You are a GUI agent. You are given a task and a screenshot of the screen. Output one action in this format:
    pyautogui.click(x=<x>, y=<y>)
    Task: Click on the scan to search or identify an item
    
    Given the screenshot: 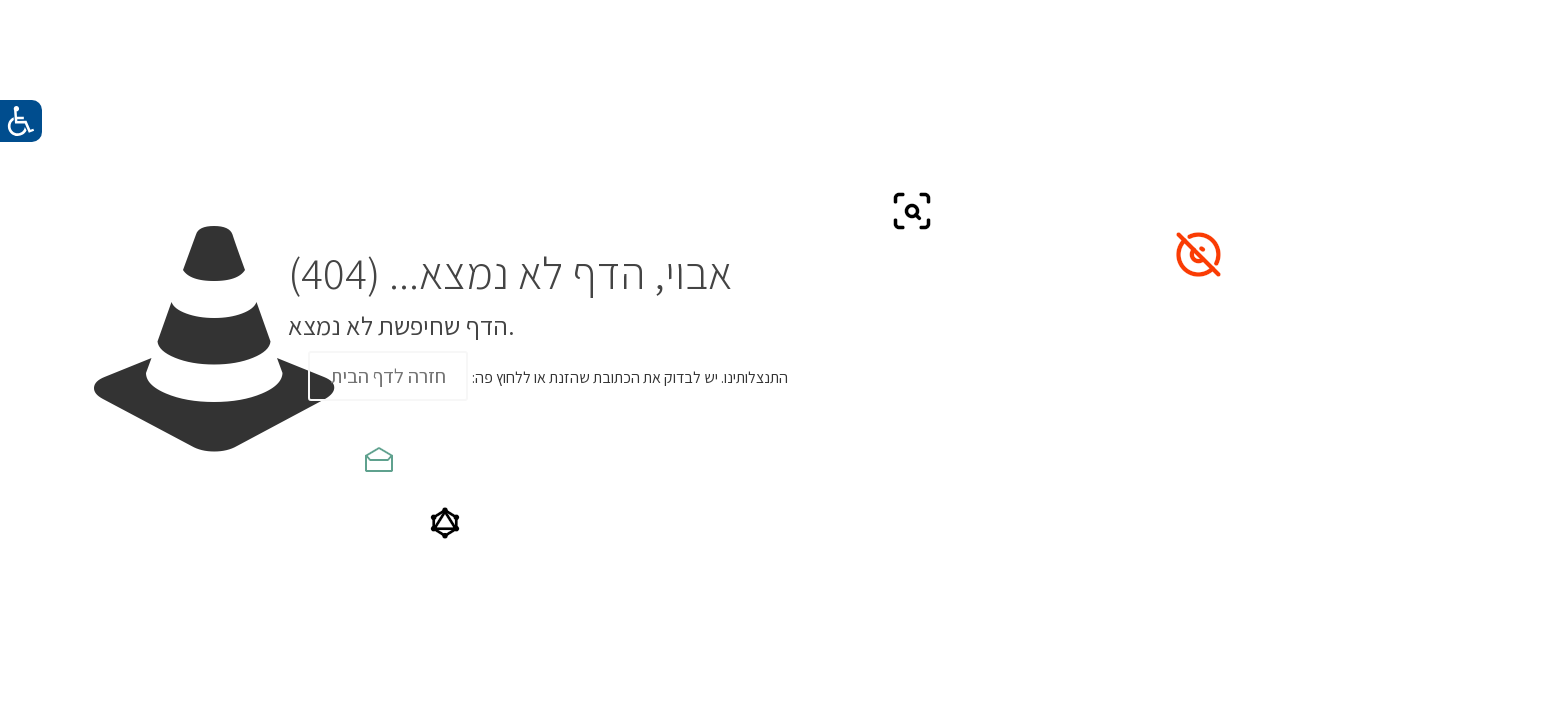 What is the action you would take?
    pyautogui.click(x=912, y=211)
    